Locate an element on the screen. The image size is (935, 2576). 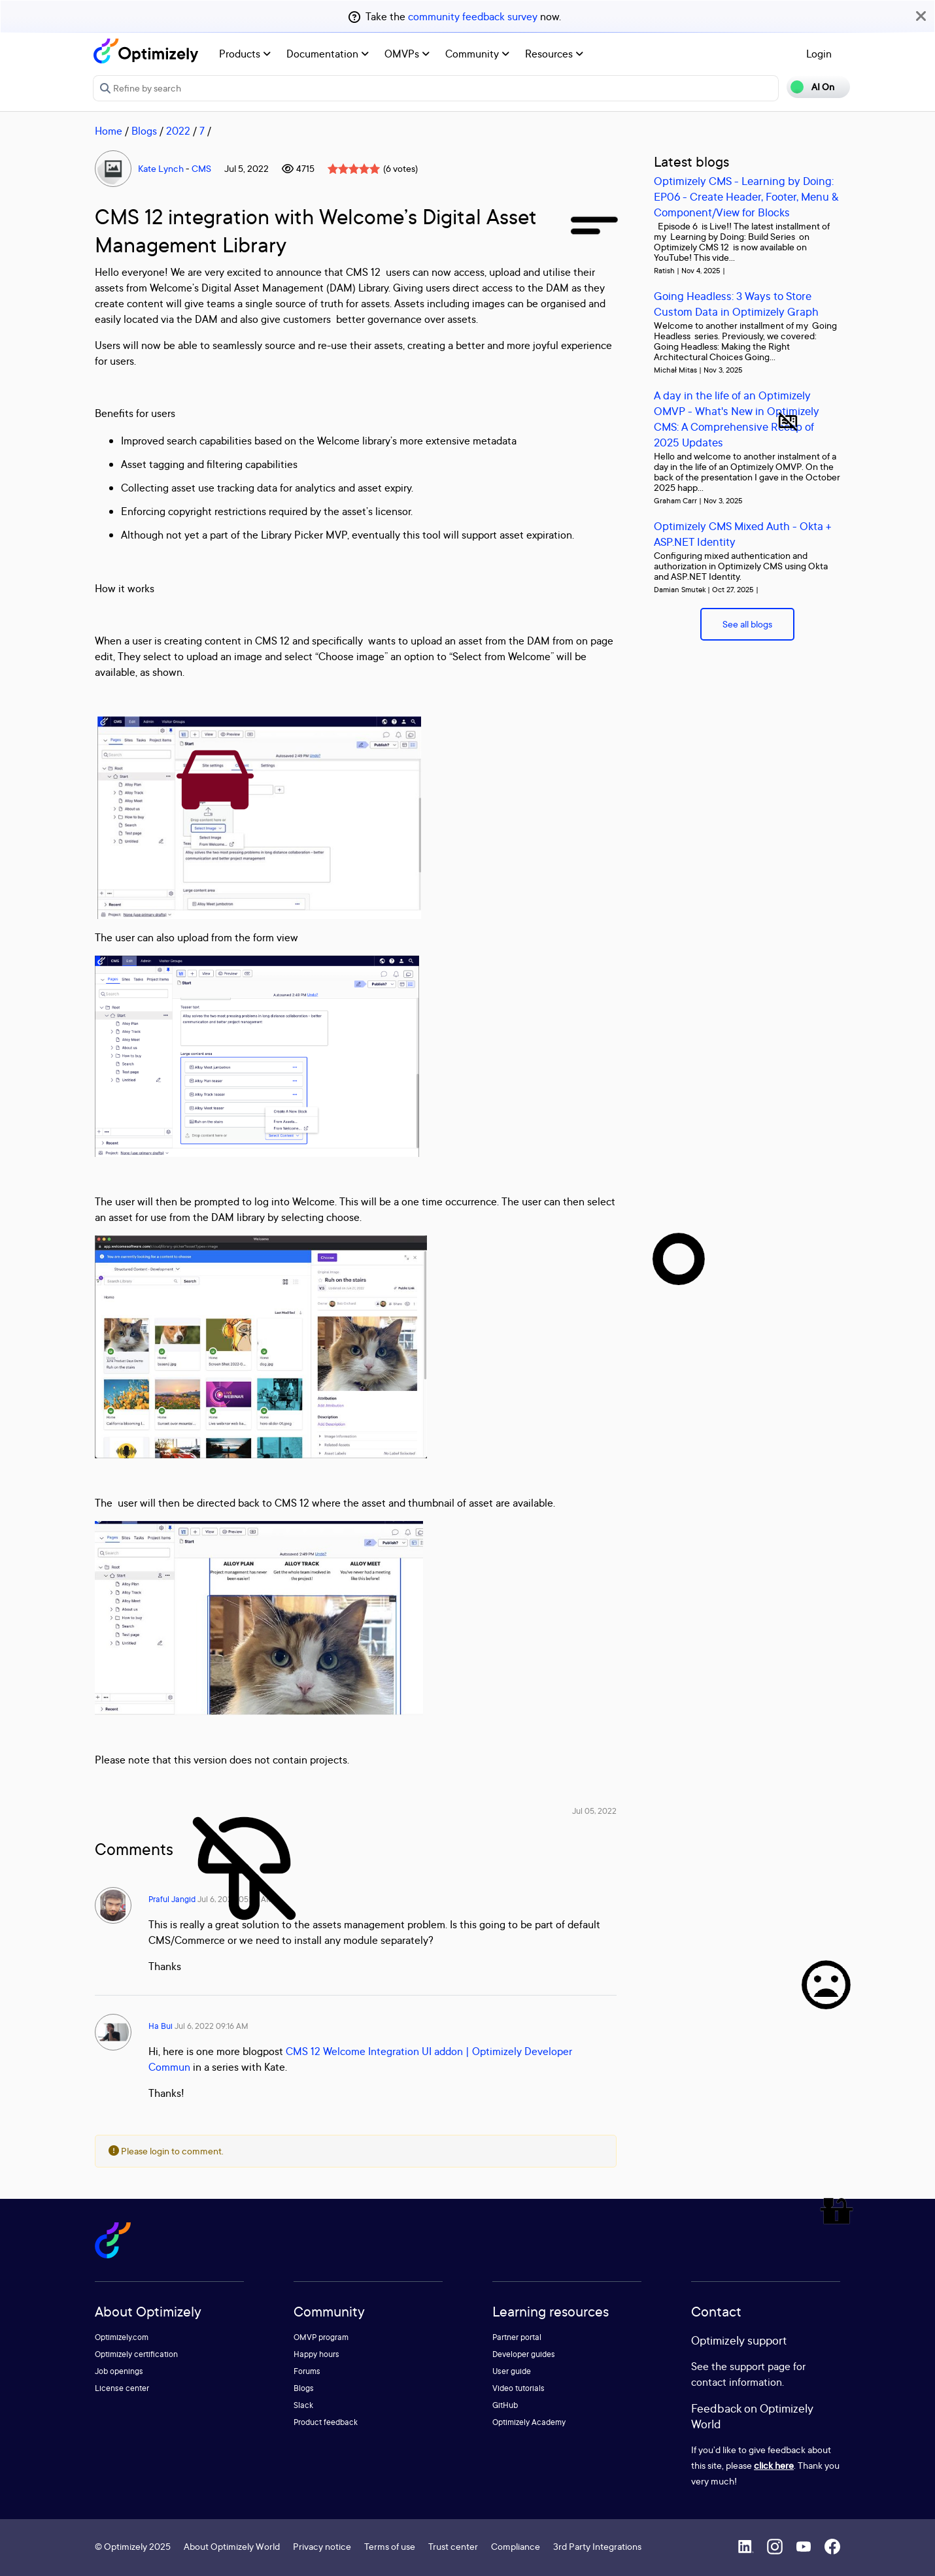
access vehicle or car-related settings is located at coordinates (215, 781).